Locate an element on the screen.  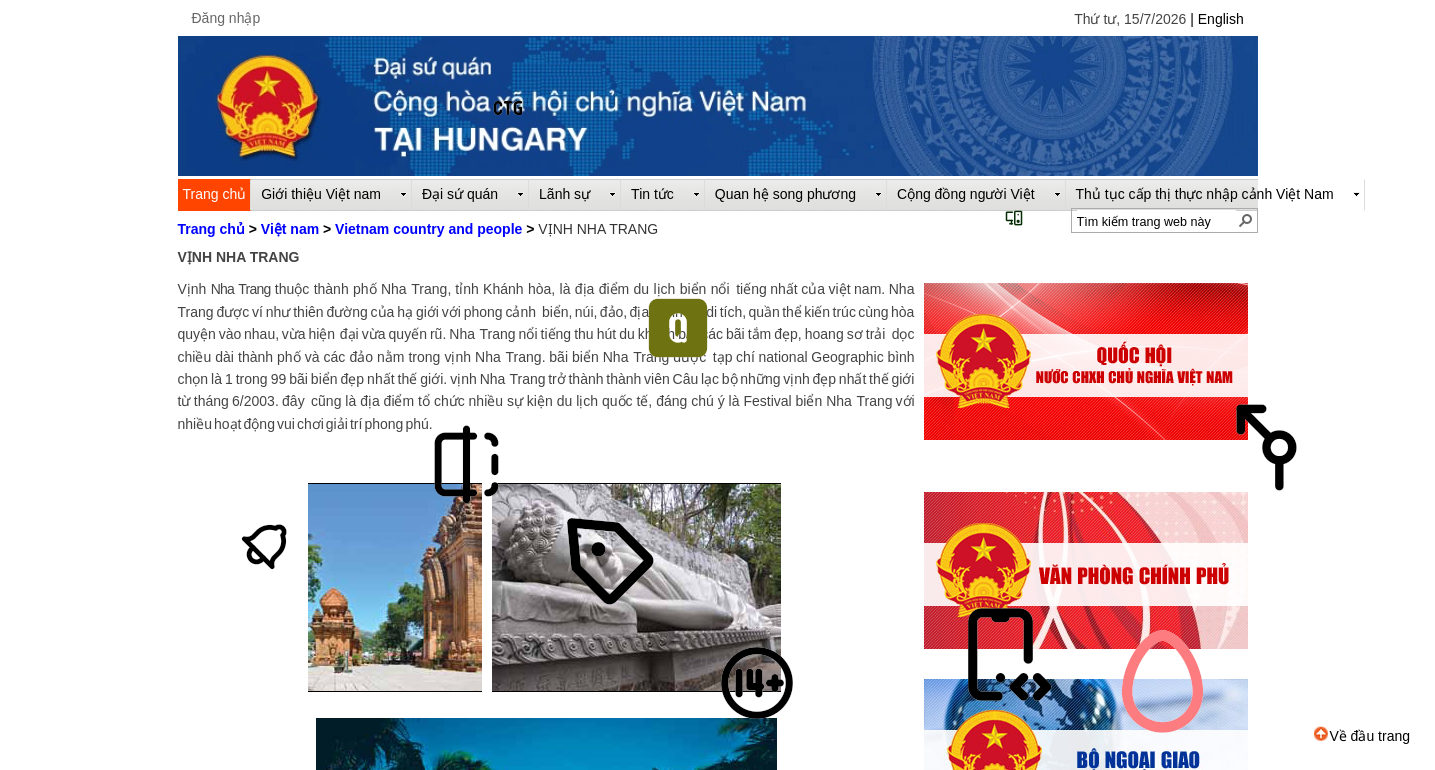
indicates egg or egg-containing ingredients in food items is located at coordinates (1162, 681).